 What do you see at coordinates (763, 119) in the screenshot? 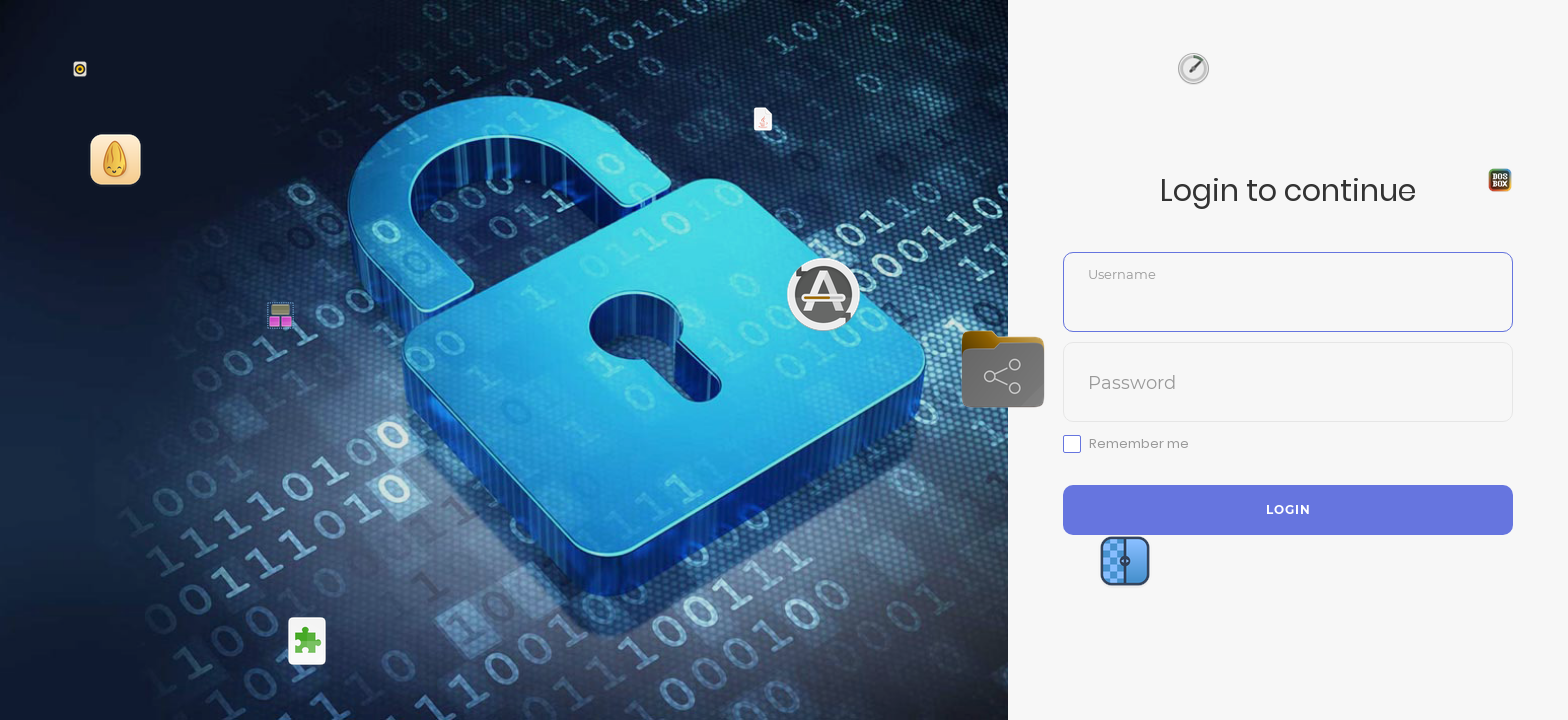
I see `java source code file` at bounding box center [763, 119].